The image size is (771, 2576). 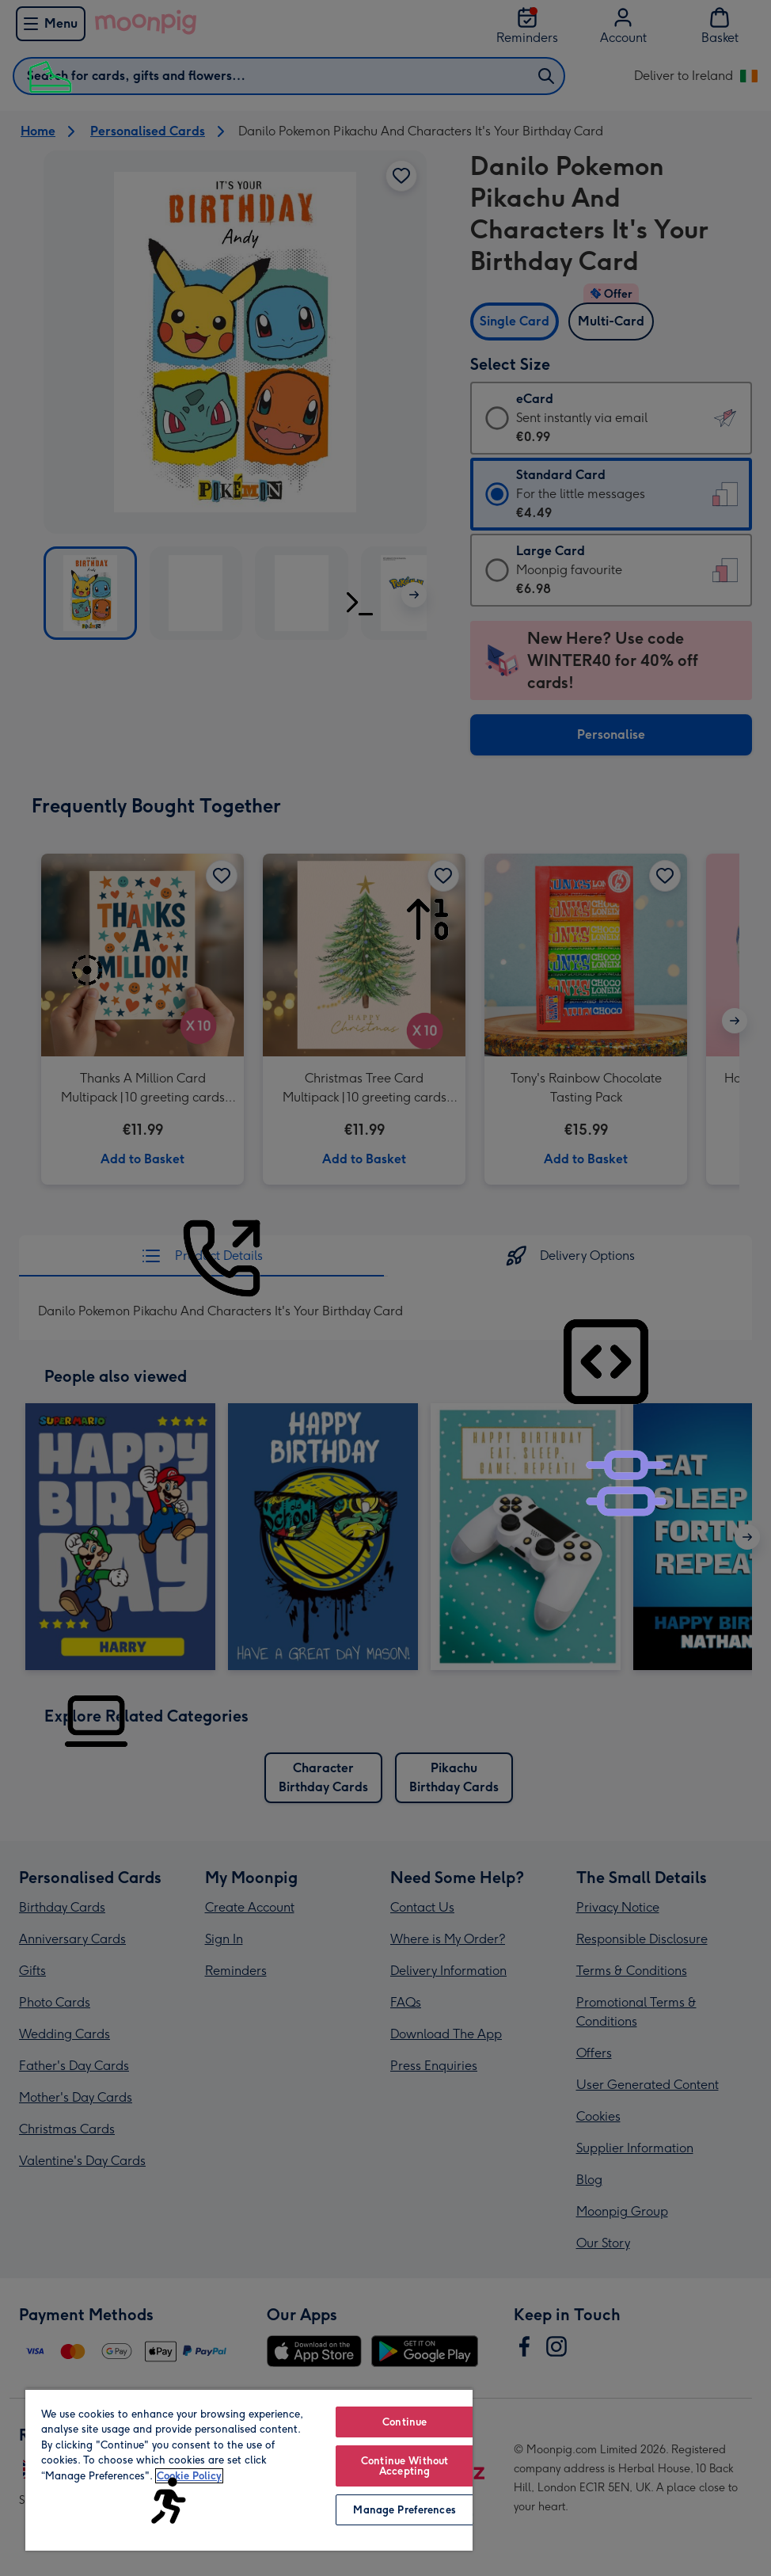 I want to click on view or edit source code, so click(x=606, y=1361).